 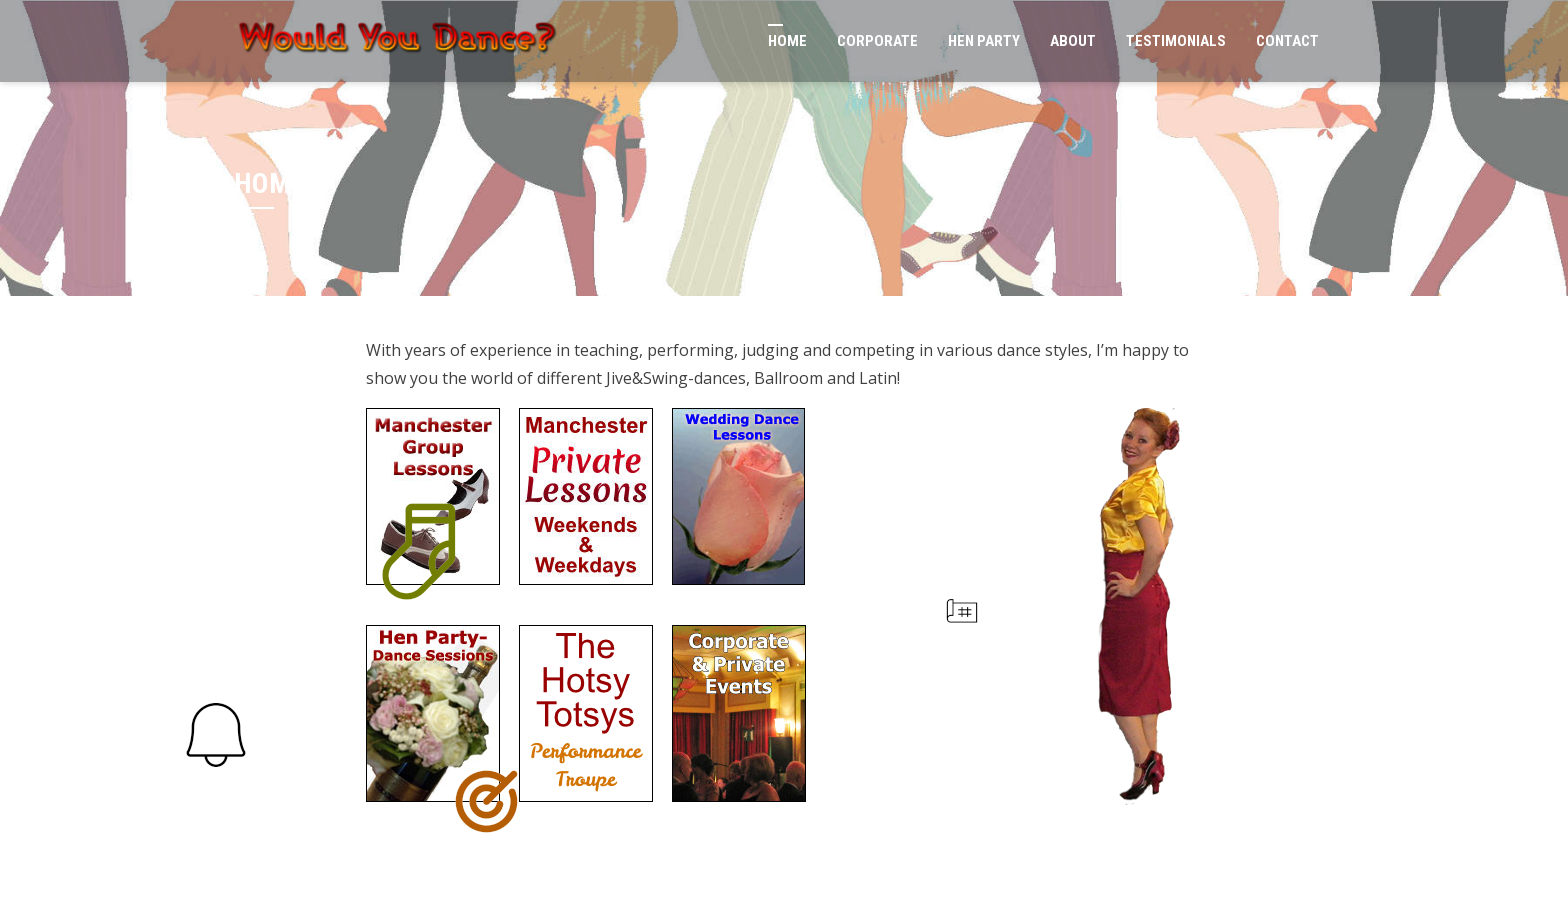 What do you see at coordinates (486, 801) in the screenshot?
I see `set a goal or target` at bounding box center [486, 801].